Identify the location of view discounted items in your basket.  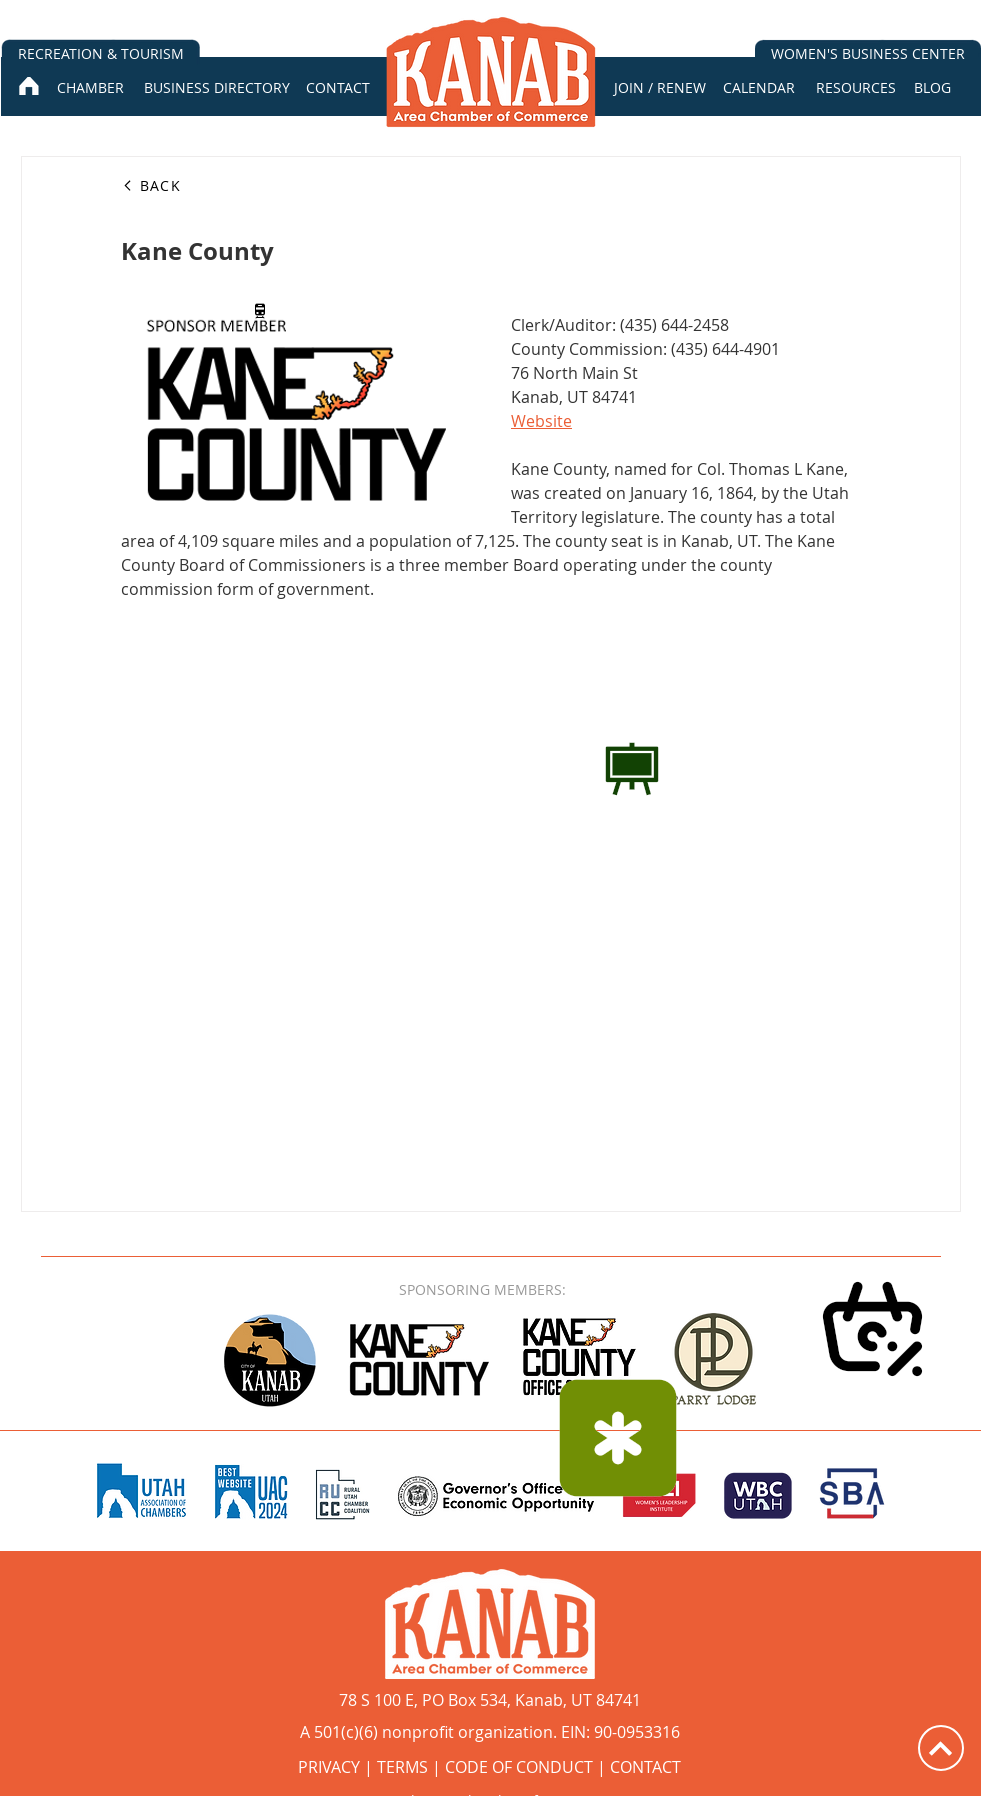
(872, 1326).